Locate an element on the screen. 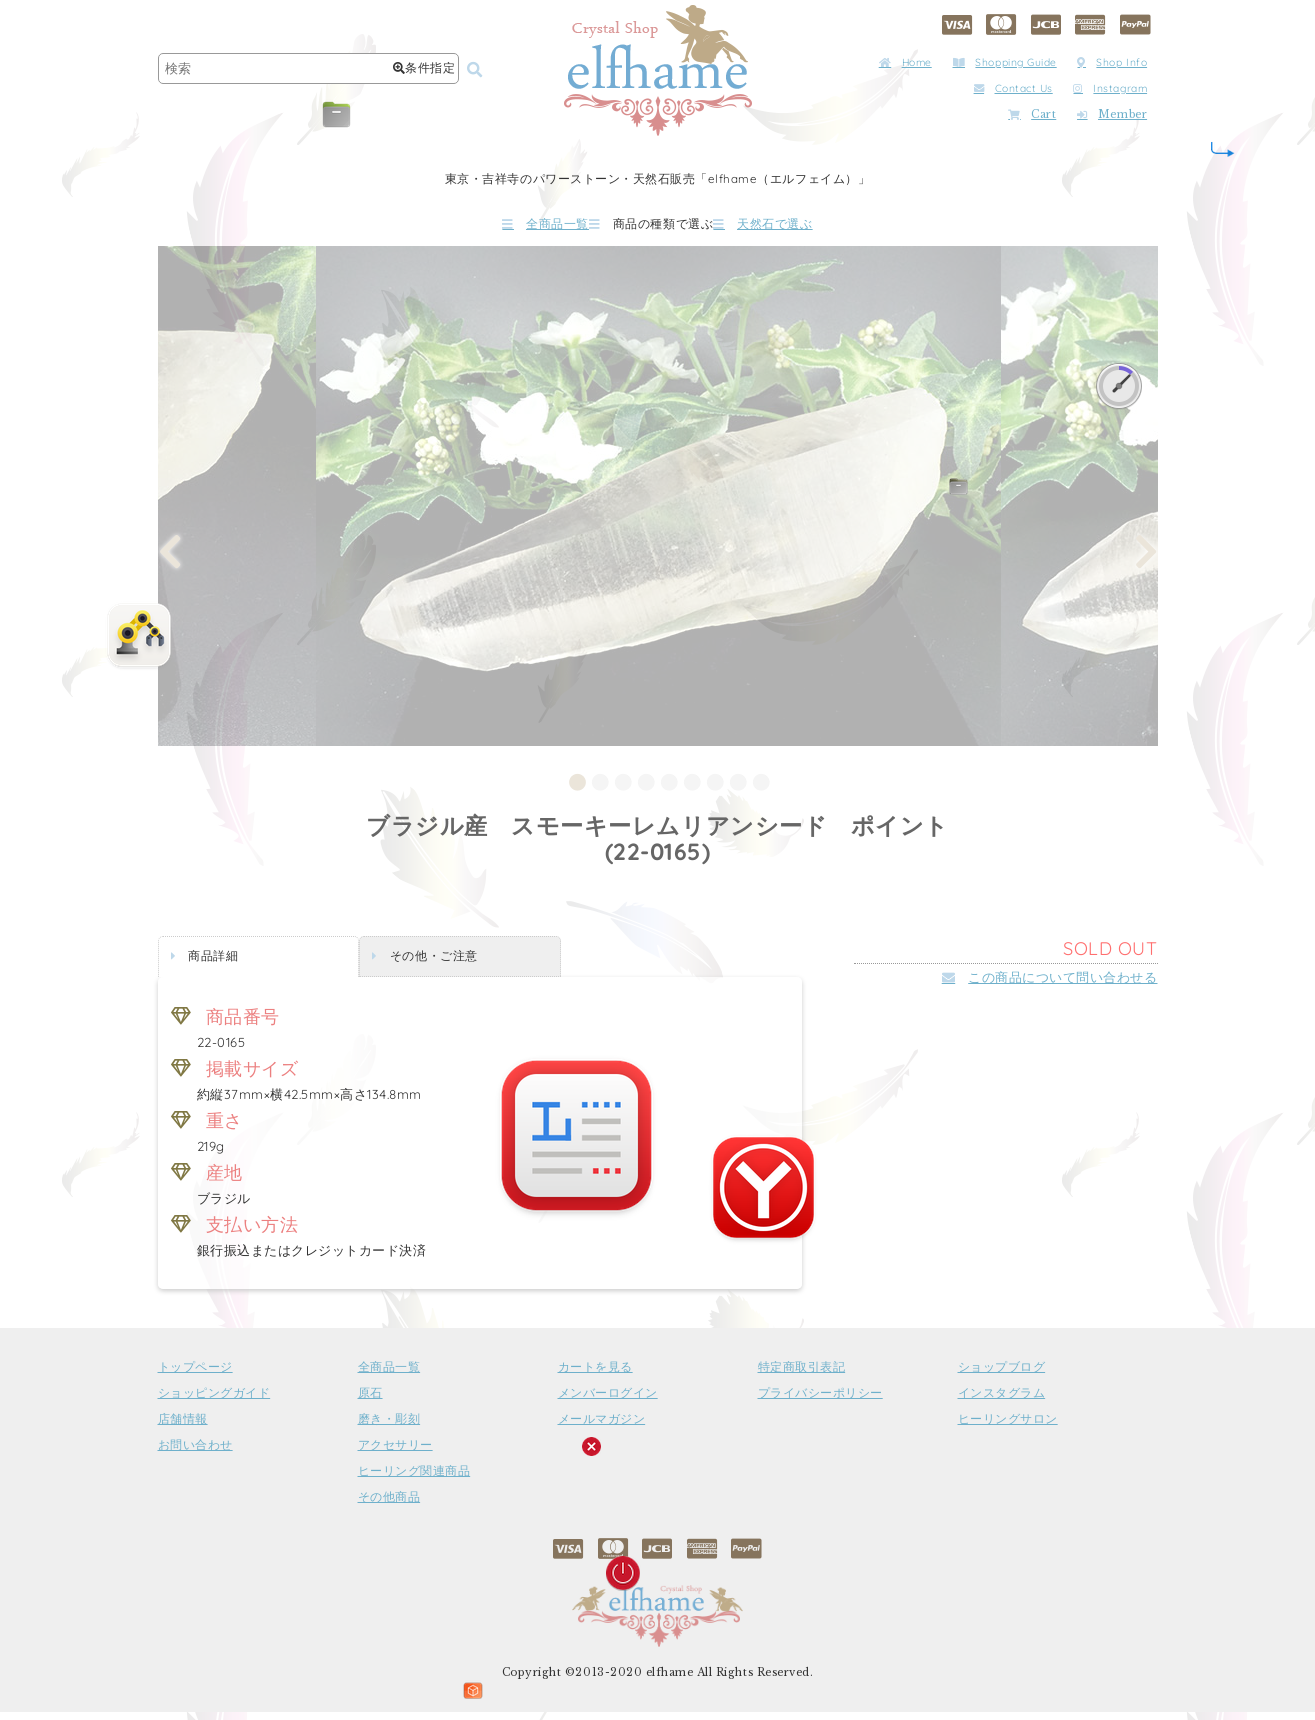 Image resolution: width=1315 pixels, height=1720 pixels. open the Yandex app is located at coordinates (763, 1187).